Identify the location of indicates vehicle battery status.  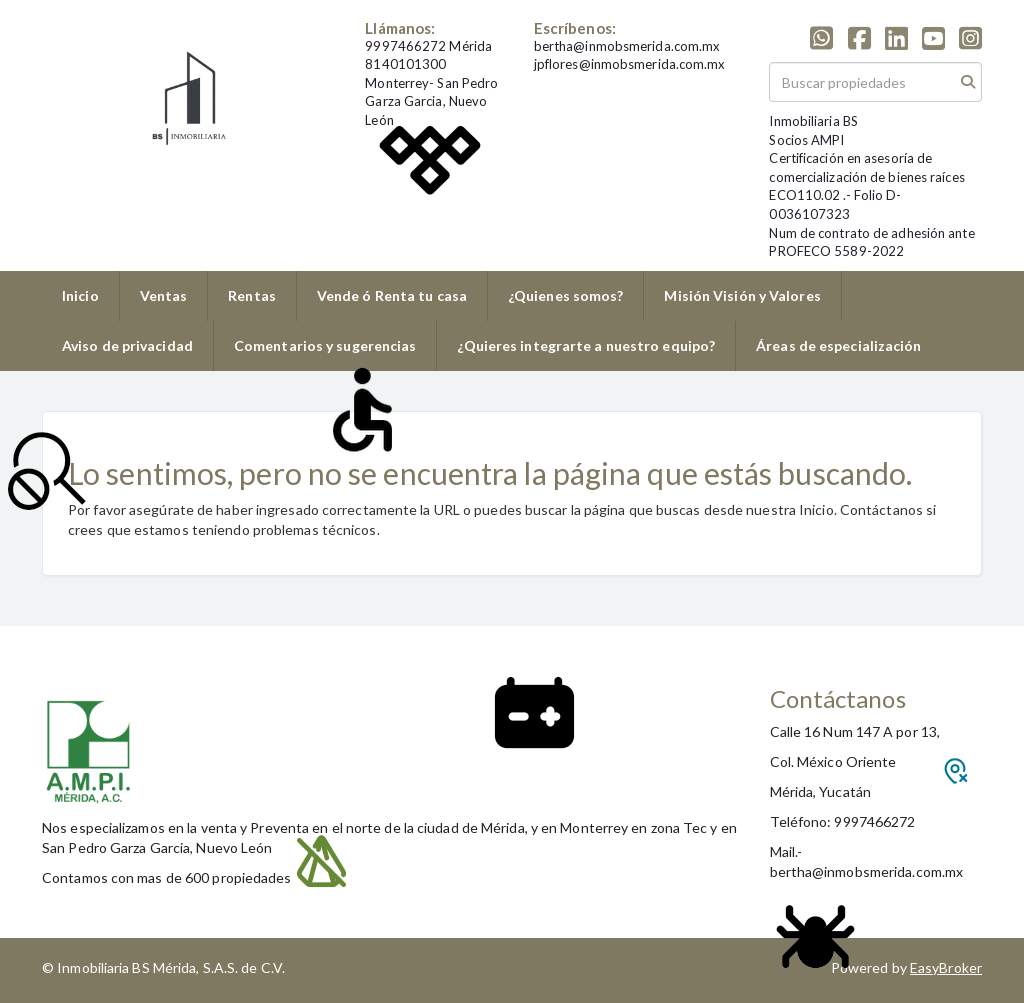
(534, 716).